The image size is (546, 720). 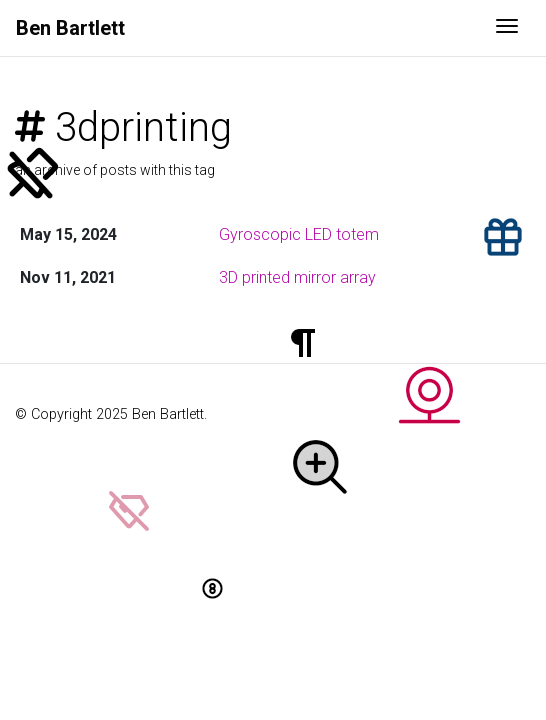 I want to click on access billiards or pool game, so click(x=212, y=588).